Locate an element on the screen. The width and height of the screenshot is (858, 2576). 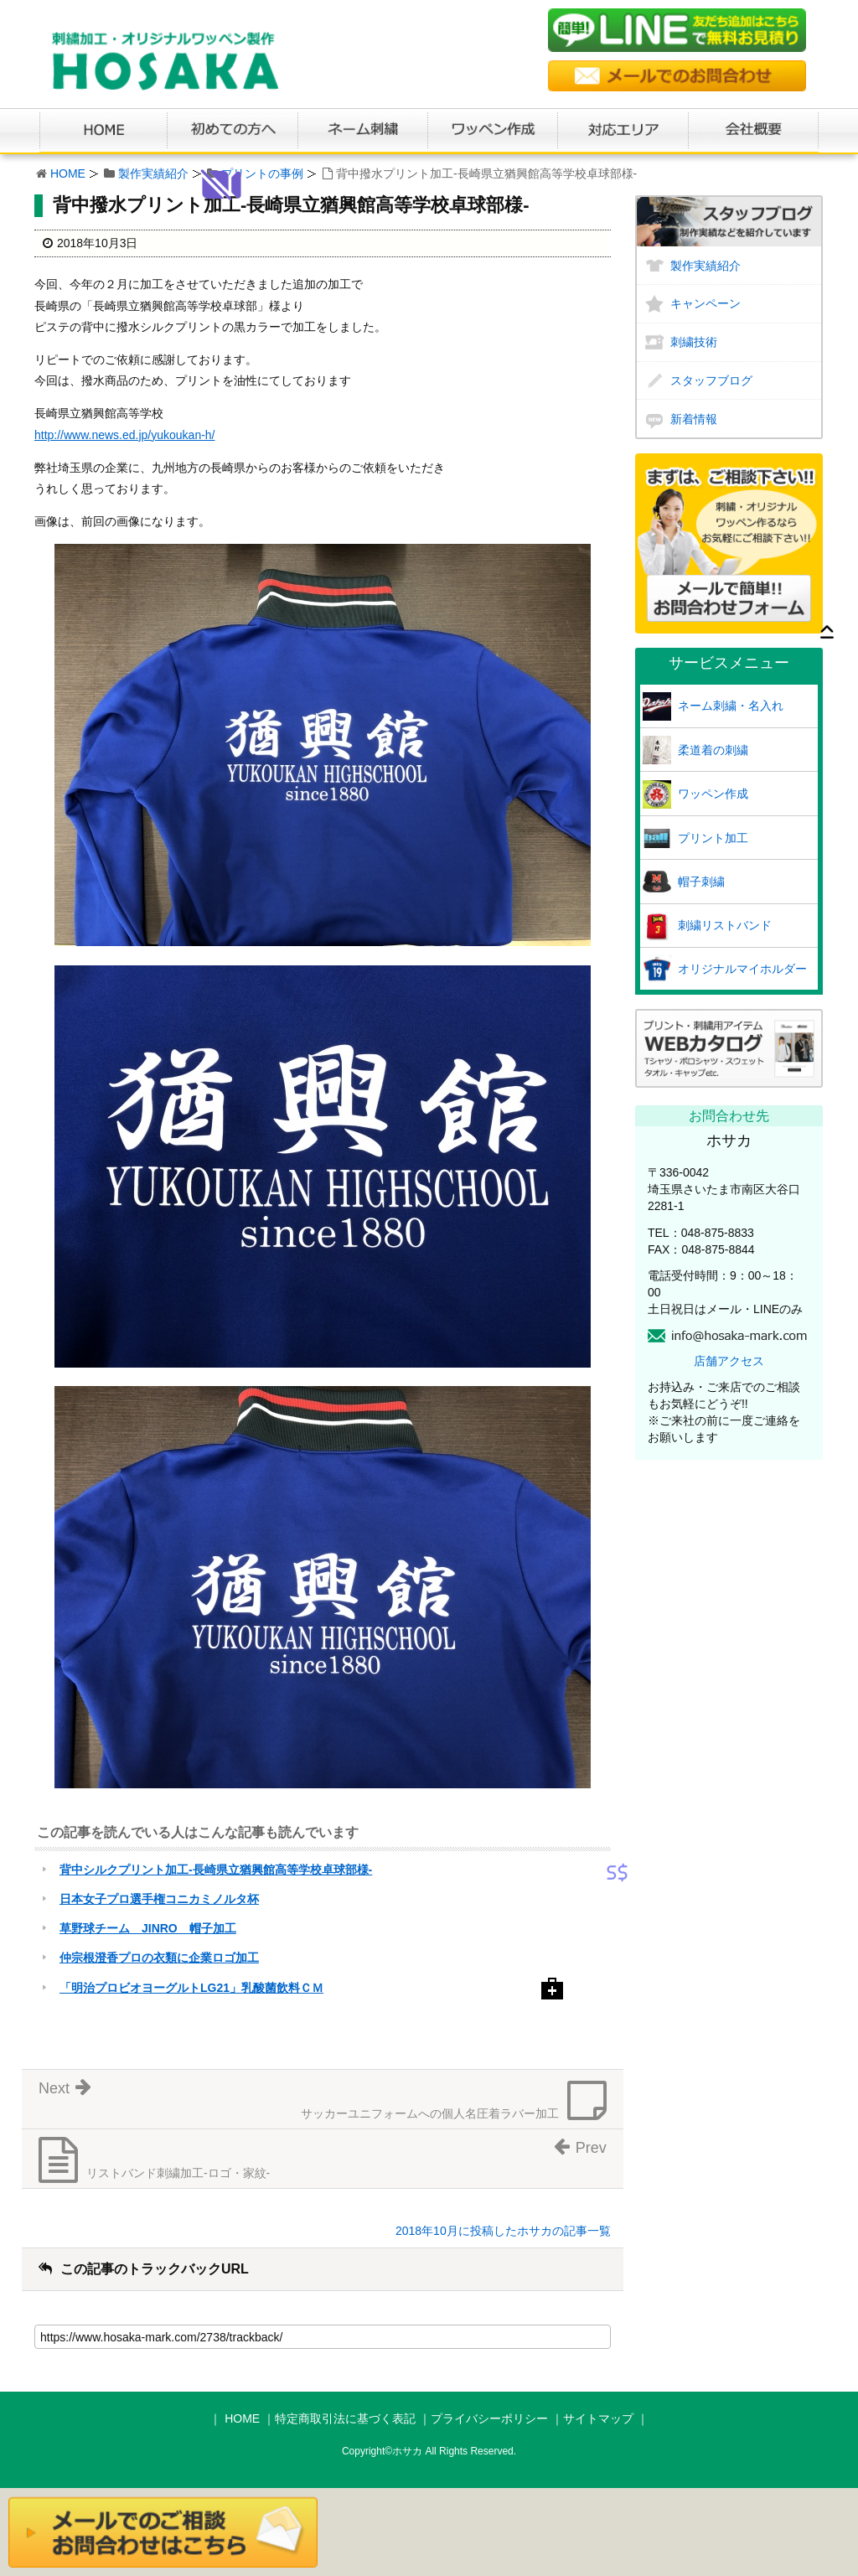
turn off video camera is located at coordinates (221, 184).